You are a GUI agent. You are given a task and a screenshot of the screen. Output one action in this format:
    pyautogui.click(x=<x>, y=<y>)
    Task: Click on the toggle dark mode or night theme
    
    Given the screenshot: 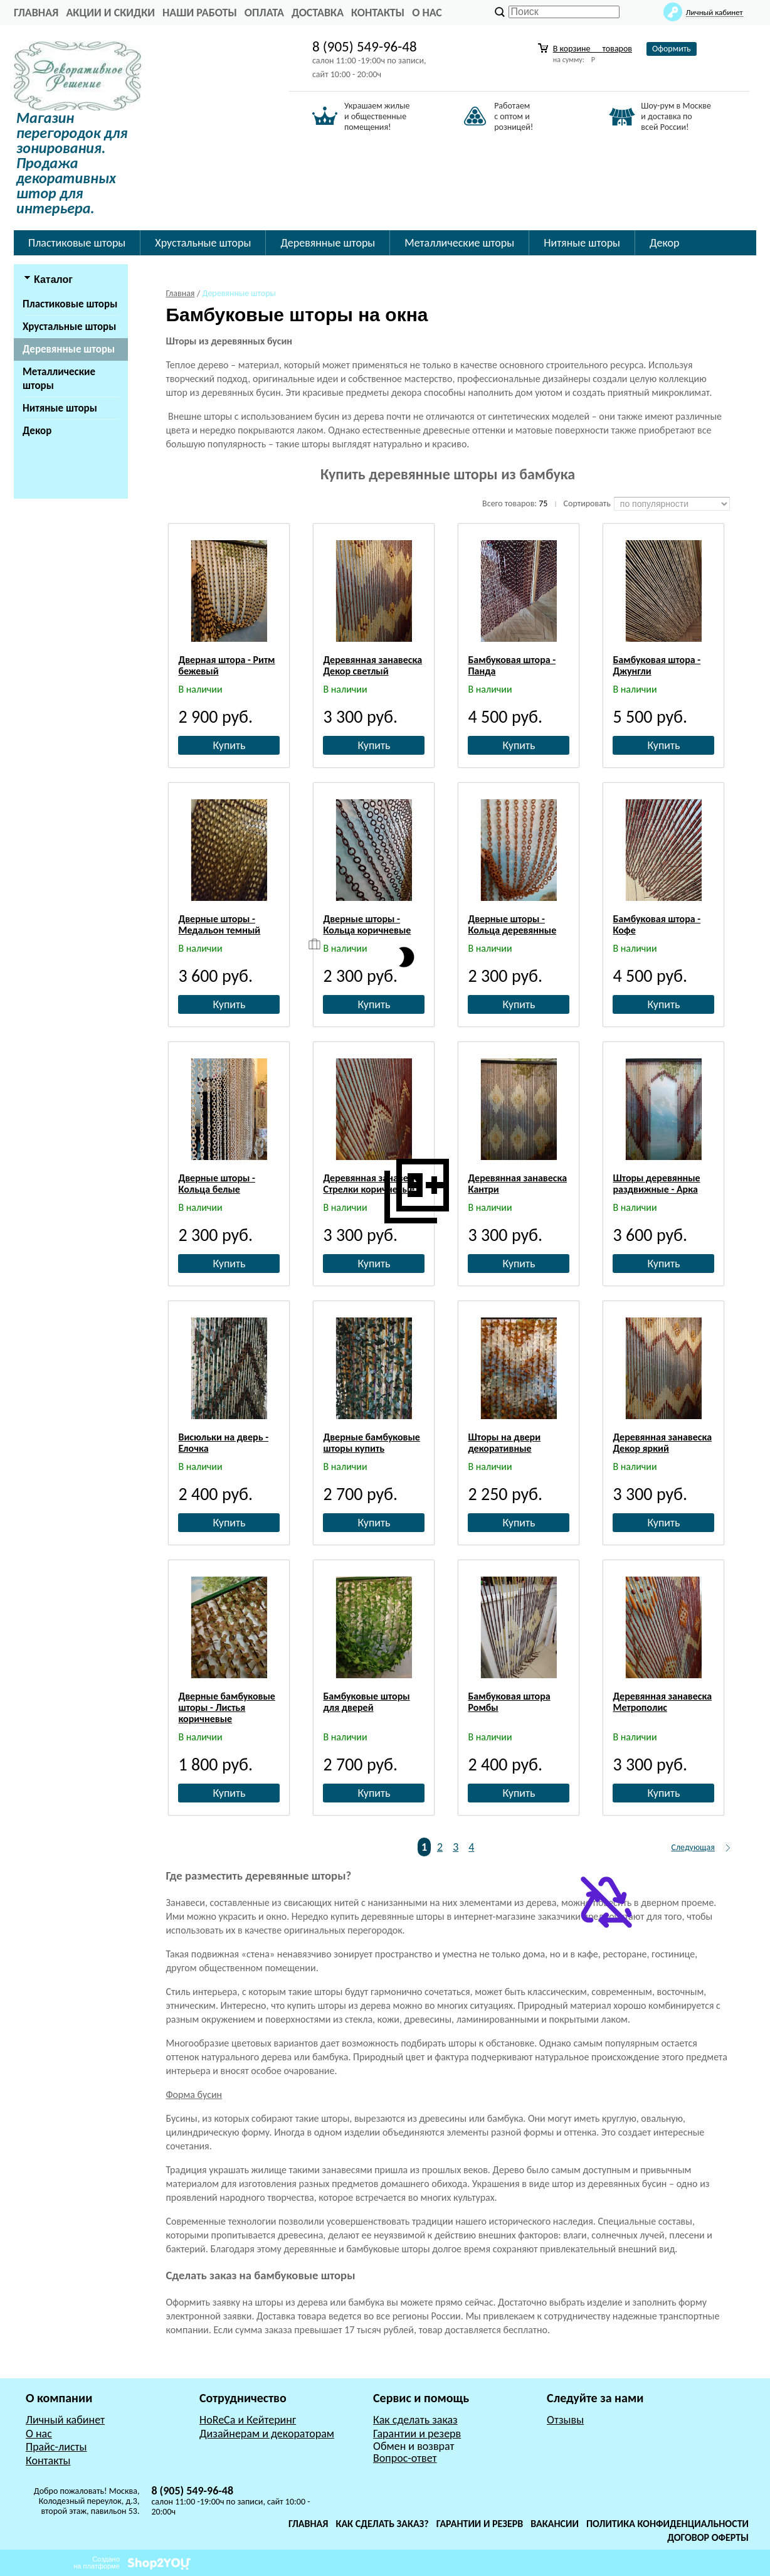 What is the action you would take?
    pyautogui.click(x=406, y=957)
    